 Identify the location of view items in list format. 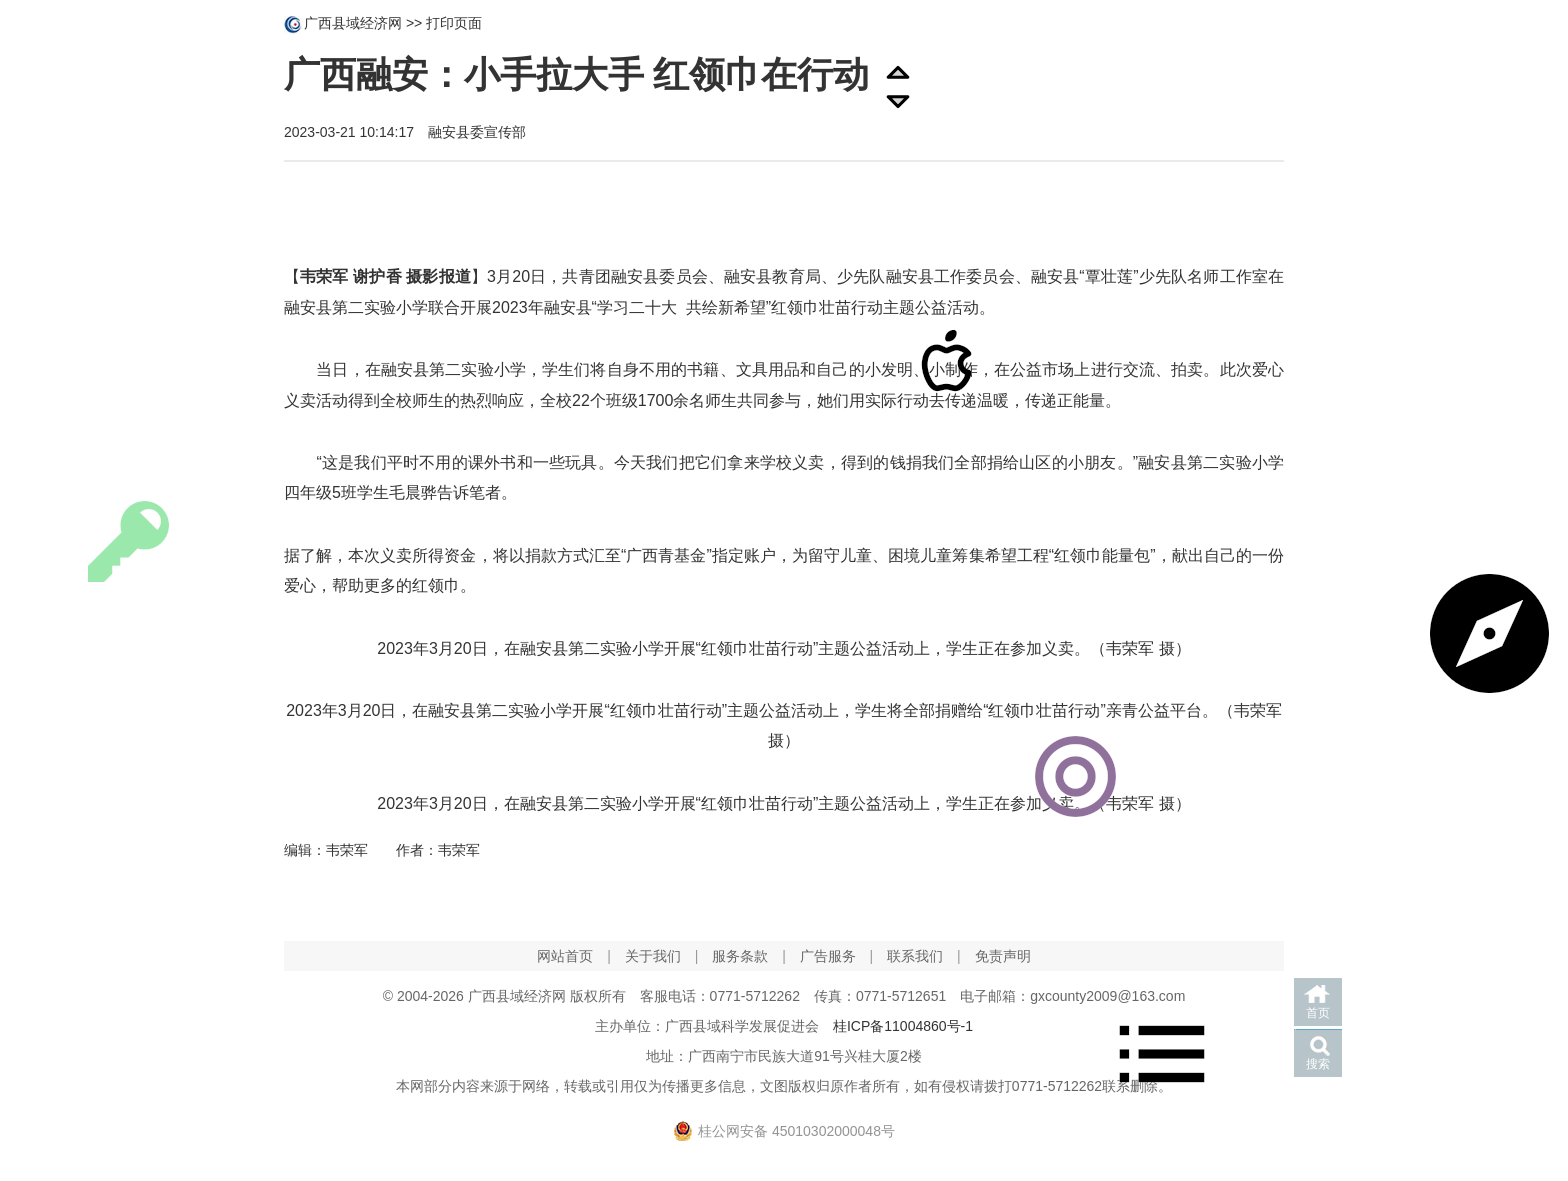
(1162, 1054).